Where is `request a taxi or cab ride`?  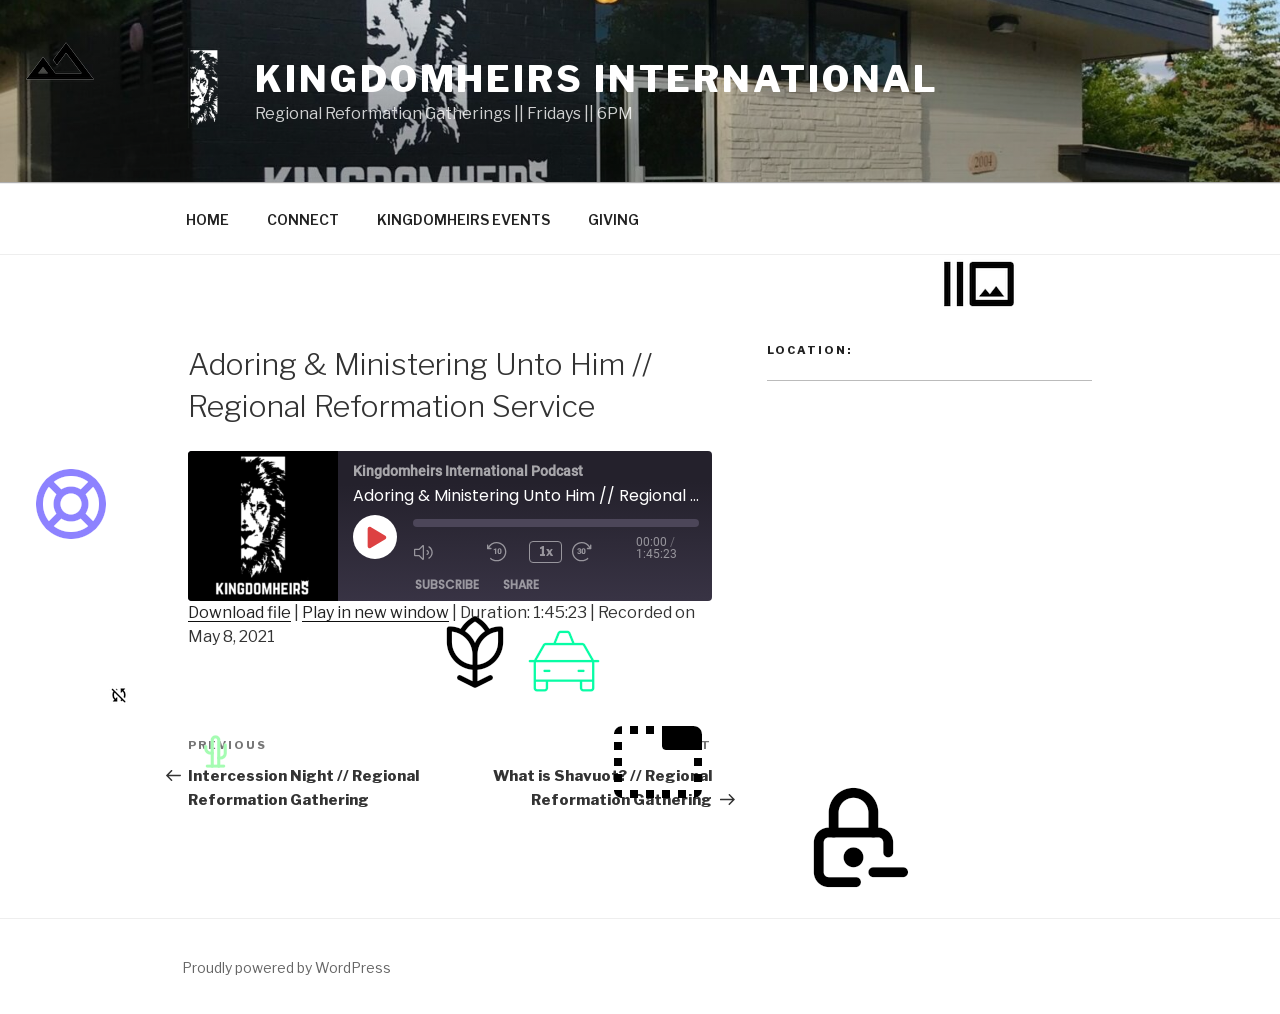
request a taxi or cab ride is located at coordinates (564, 666).